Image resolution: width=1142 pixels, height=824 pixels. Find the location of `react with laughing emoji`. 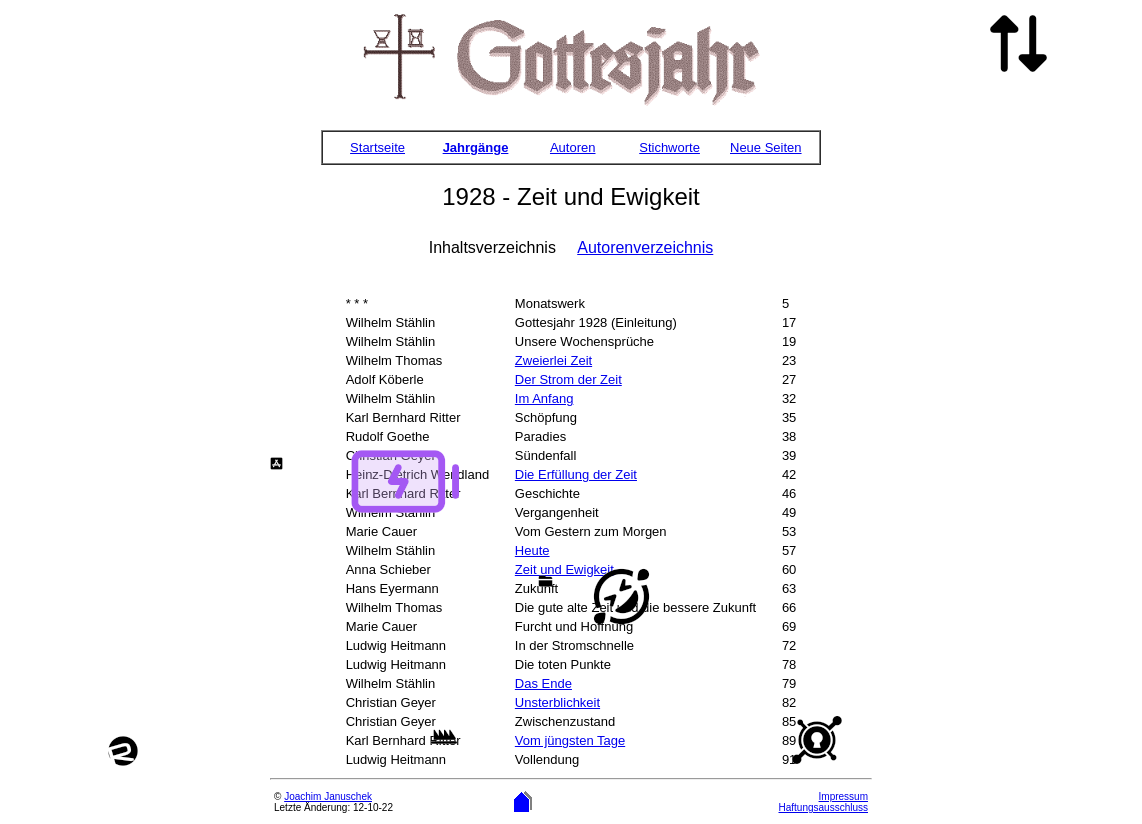

react with laughing emoji is located at coordinates (621, 596).